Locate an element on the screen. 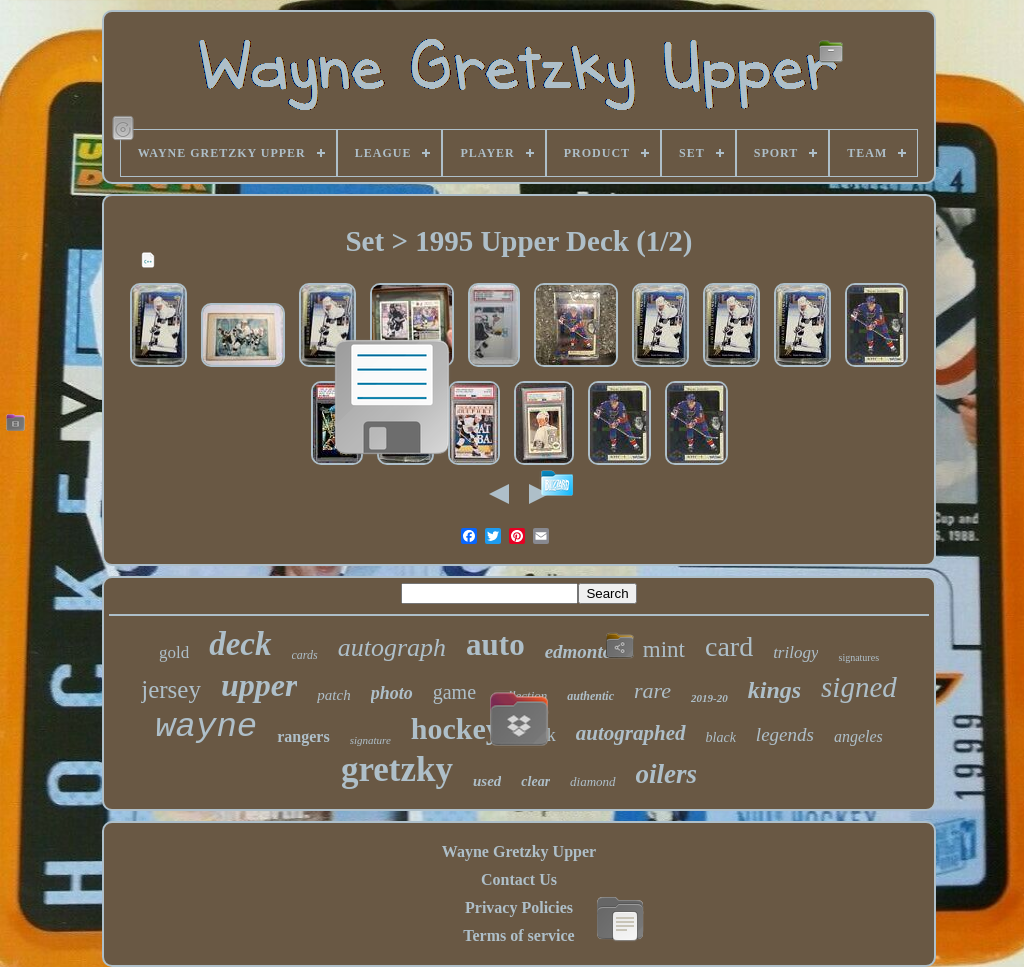  open your public shared folder is located at coordinates (620, 645).